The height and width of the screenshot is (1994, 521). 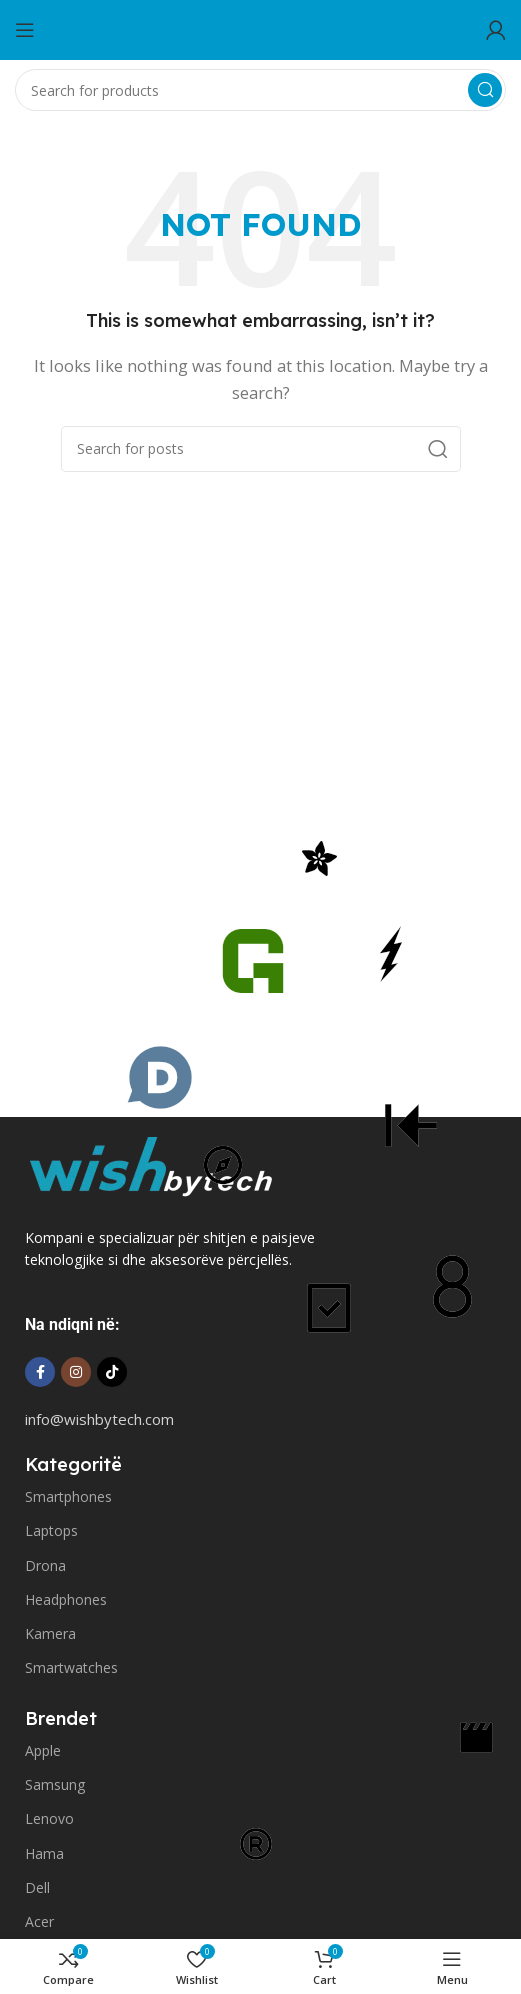 What do you see at coordinates (329, 1308) in the screenshot?
I see `mark task as complete` at bounding box center [329, 1308].